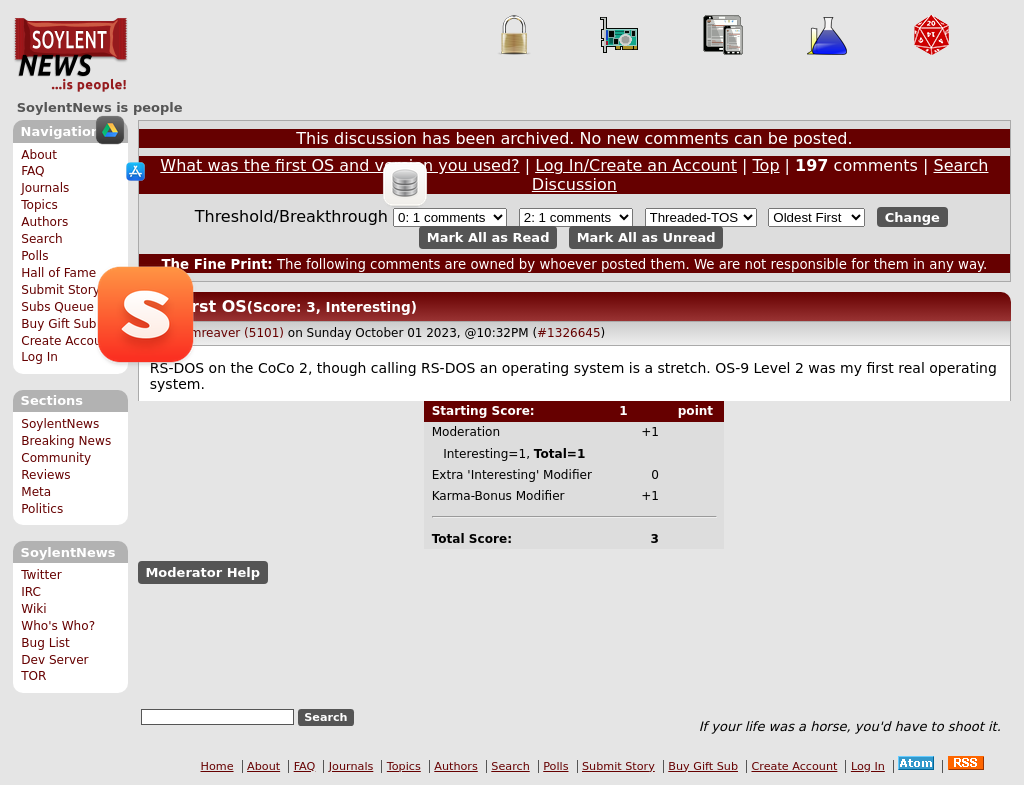 The image size is (1024, 785). Describe the element at coordinates (405, 184) in the screenshot. I see `open sqlitebrowser database application` at that location.